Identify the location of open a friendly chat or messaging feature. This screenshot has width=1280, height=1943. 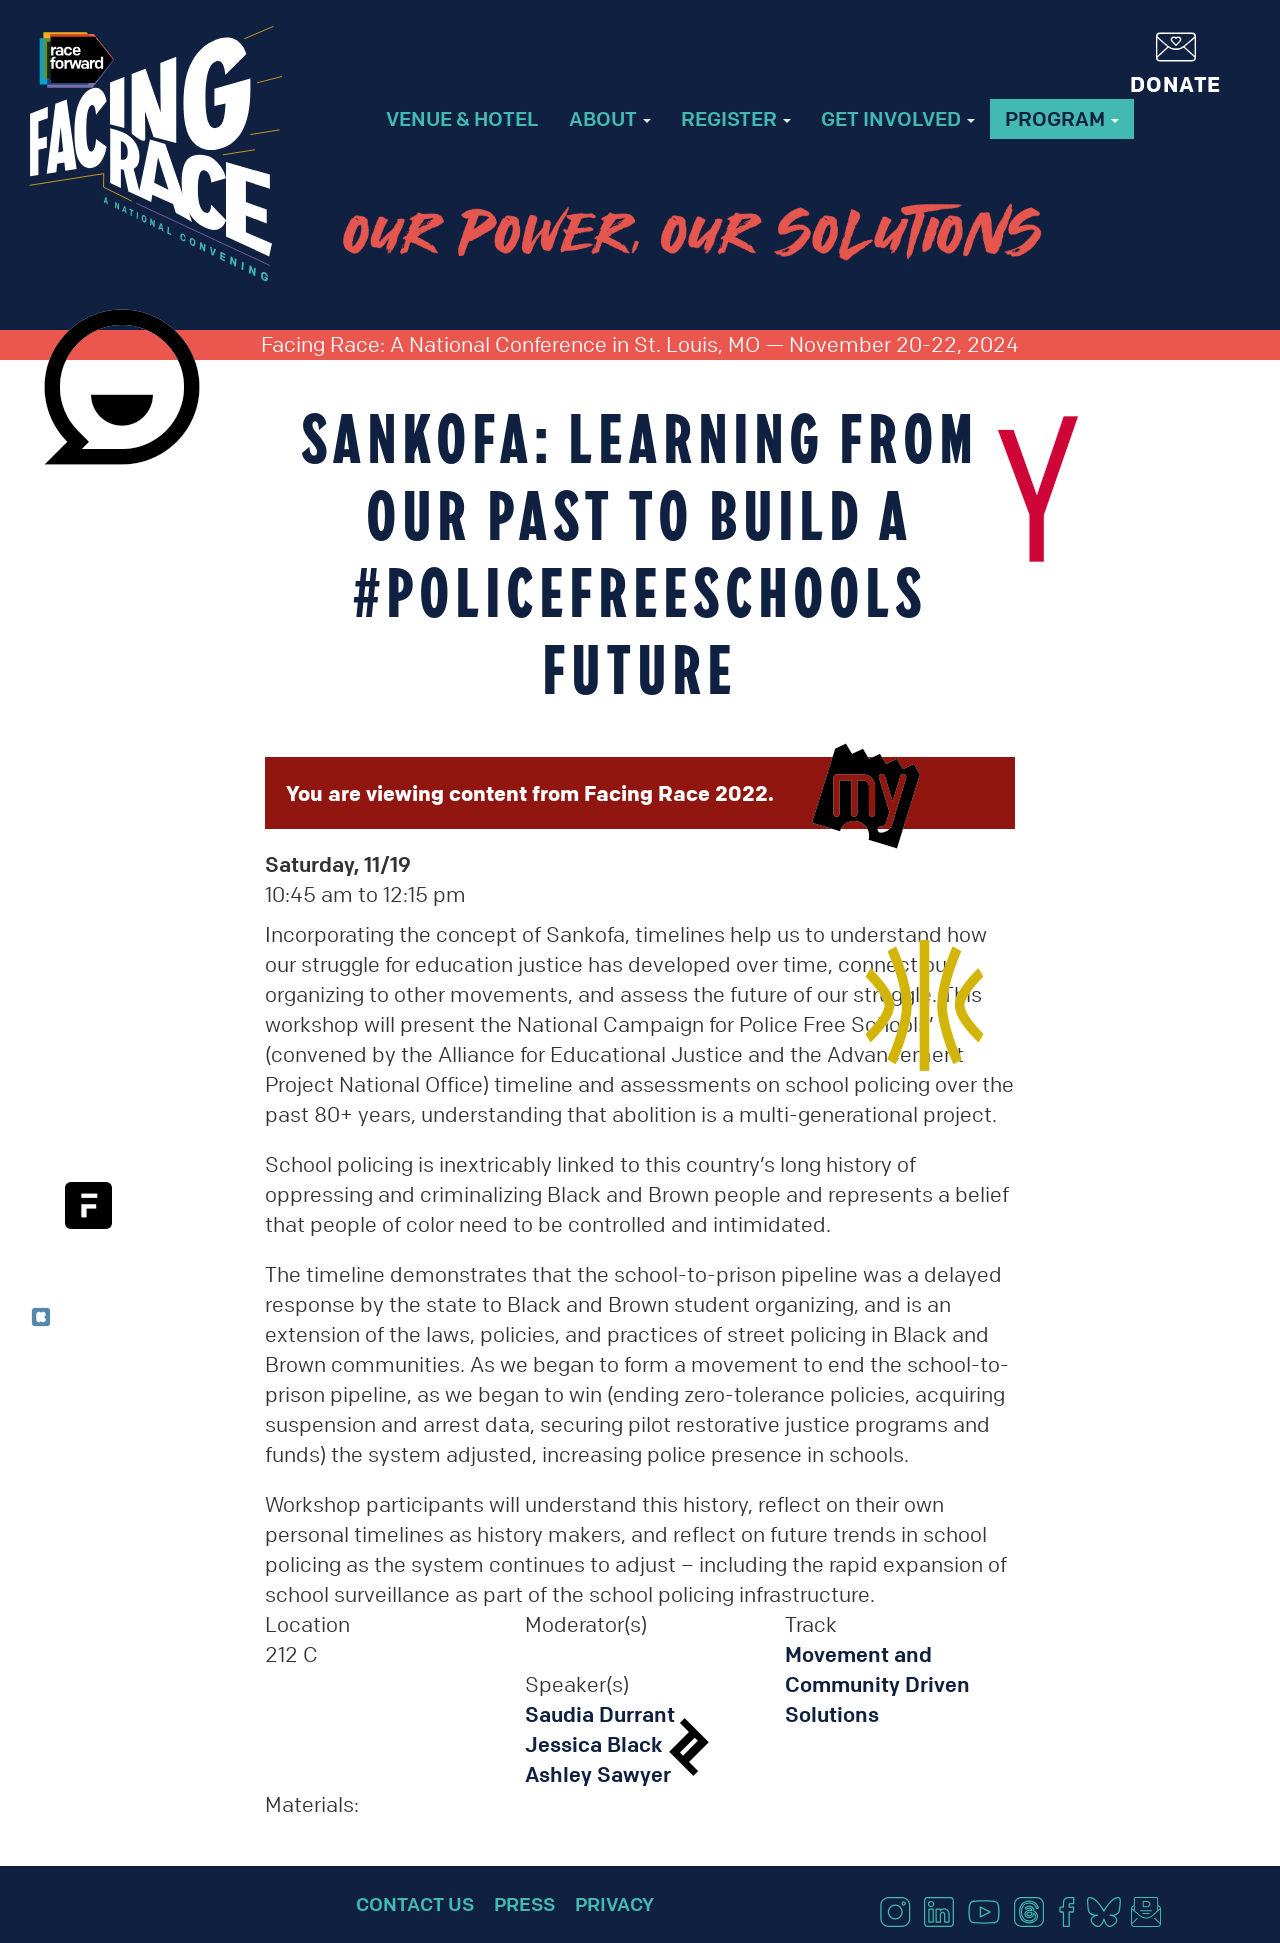
(122, 387).